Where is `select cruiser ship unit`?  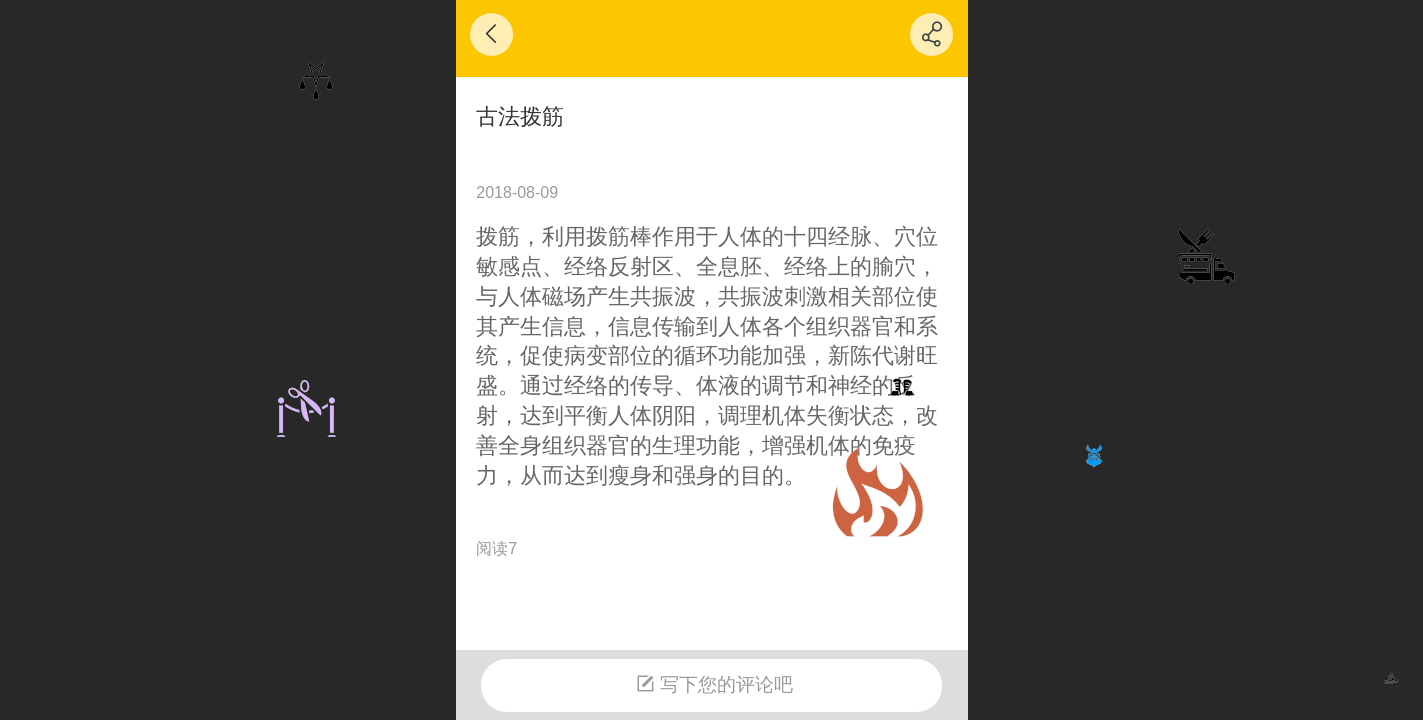
select cruiser ship unit is located at coordinates (1391, 677).